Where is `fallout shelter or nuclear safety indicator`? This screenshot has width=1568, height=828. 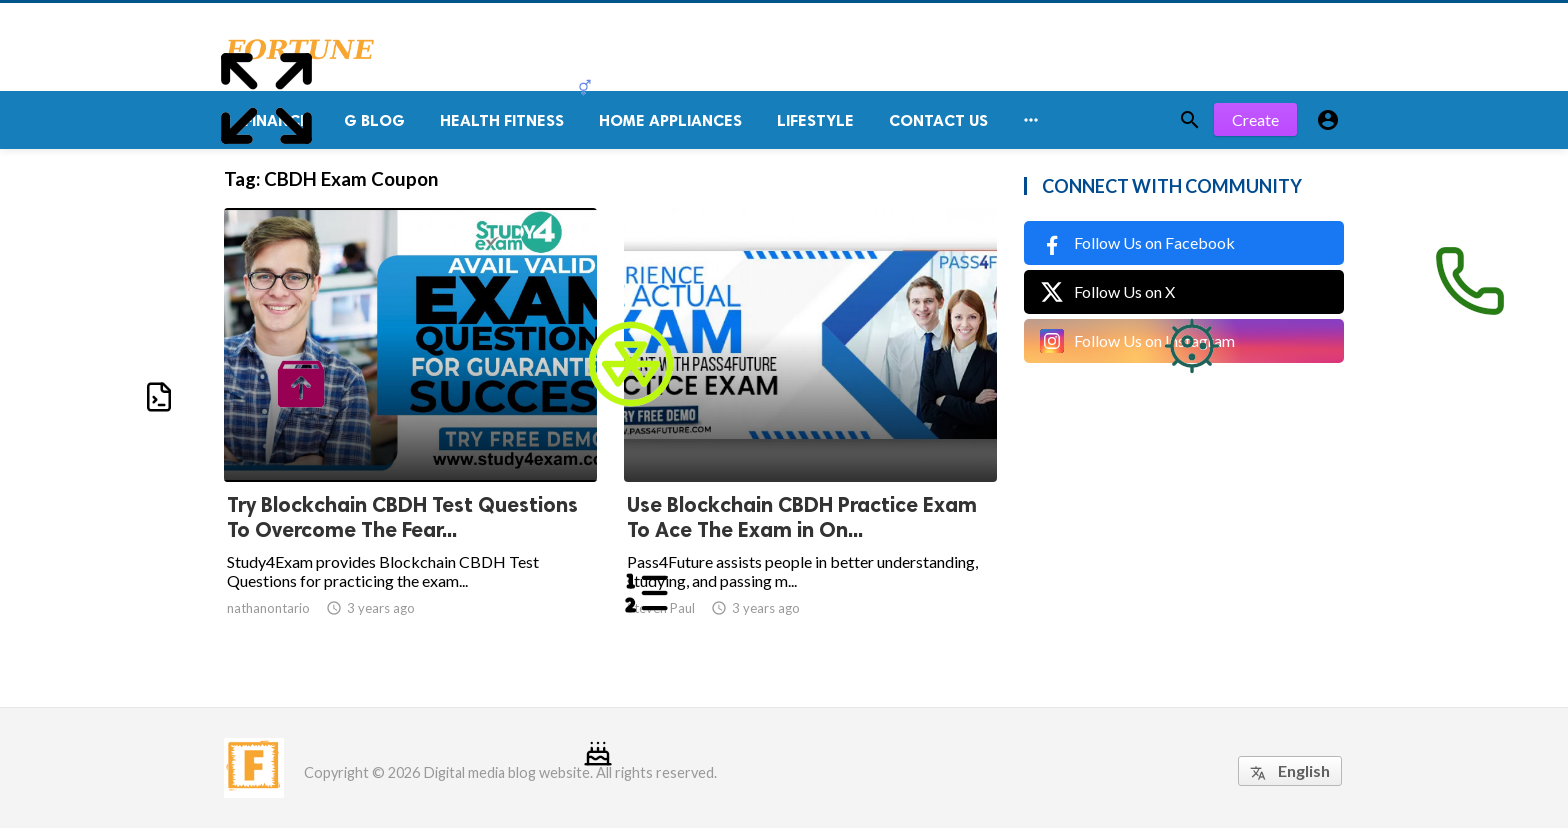
fallout shelter or nuclear safety indicator is located at coordinates (631, 364).